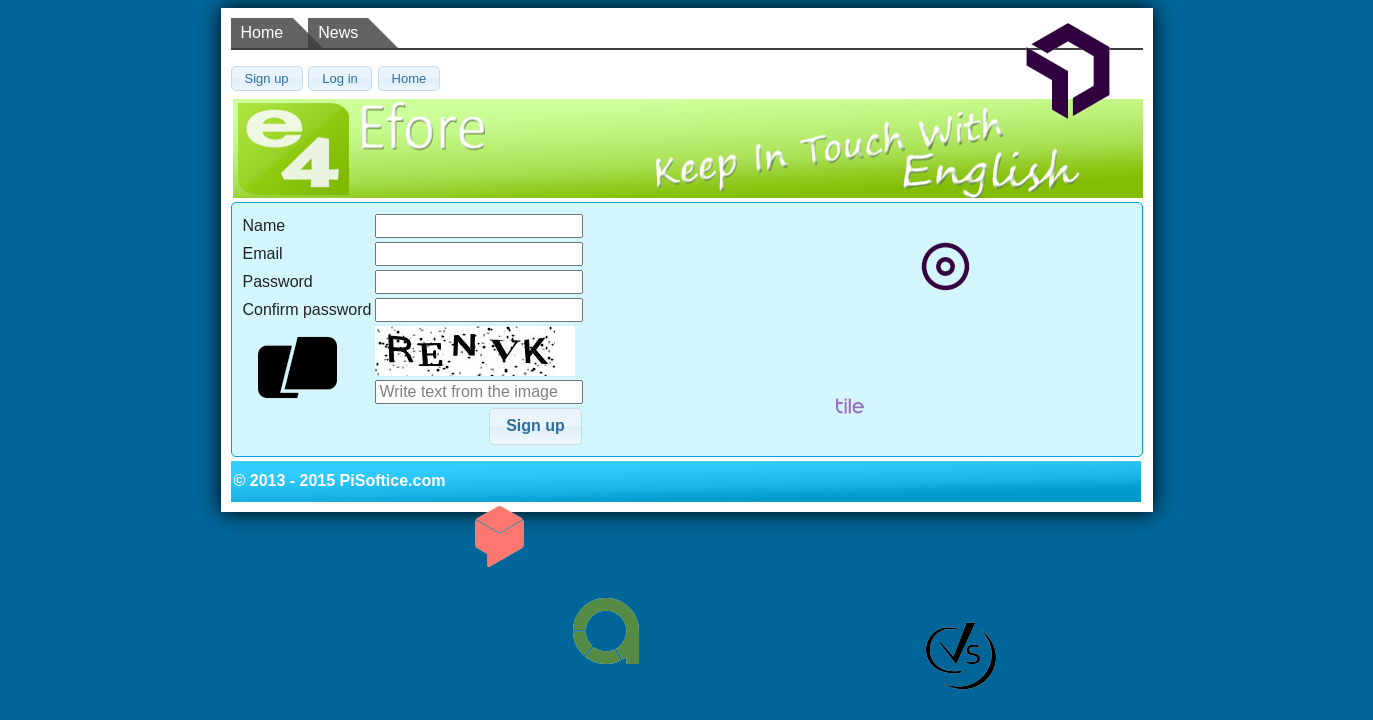 Image resolution: width=1373 pixels, height=720 pixels. What do you see at coordinates (945, 266) in the screenshot?
I see `view music album or disc` at bounding box center [945, 266].